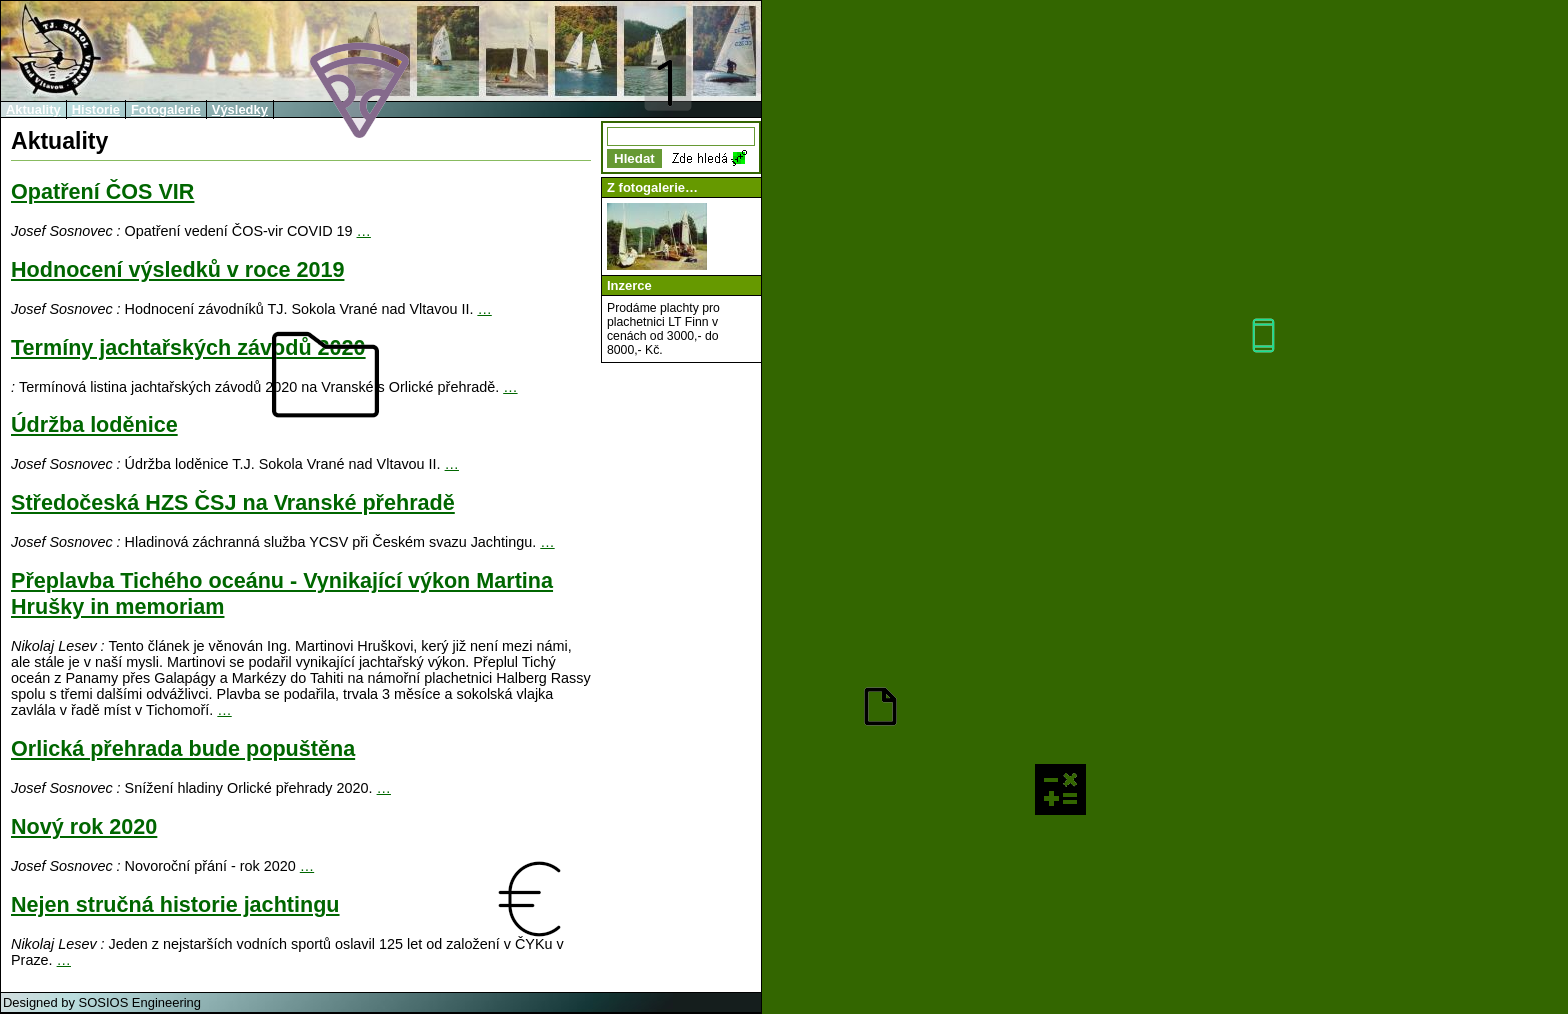  What do you see at coordinates (325, 372) in the screenshot?
I see `open file folder` at bounding box center [325, 372].